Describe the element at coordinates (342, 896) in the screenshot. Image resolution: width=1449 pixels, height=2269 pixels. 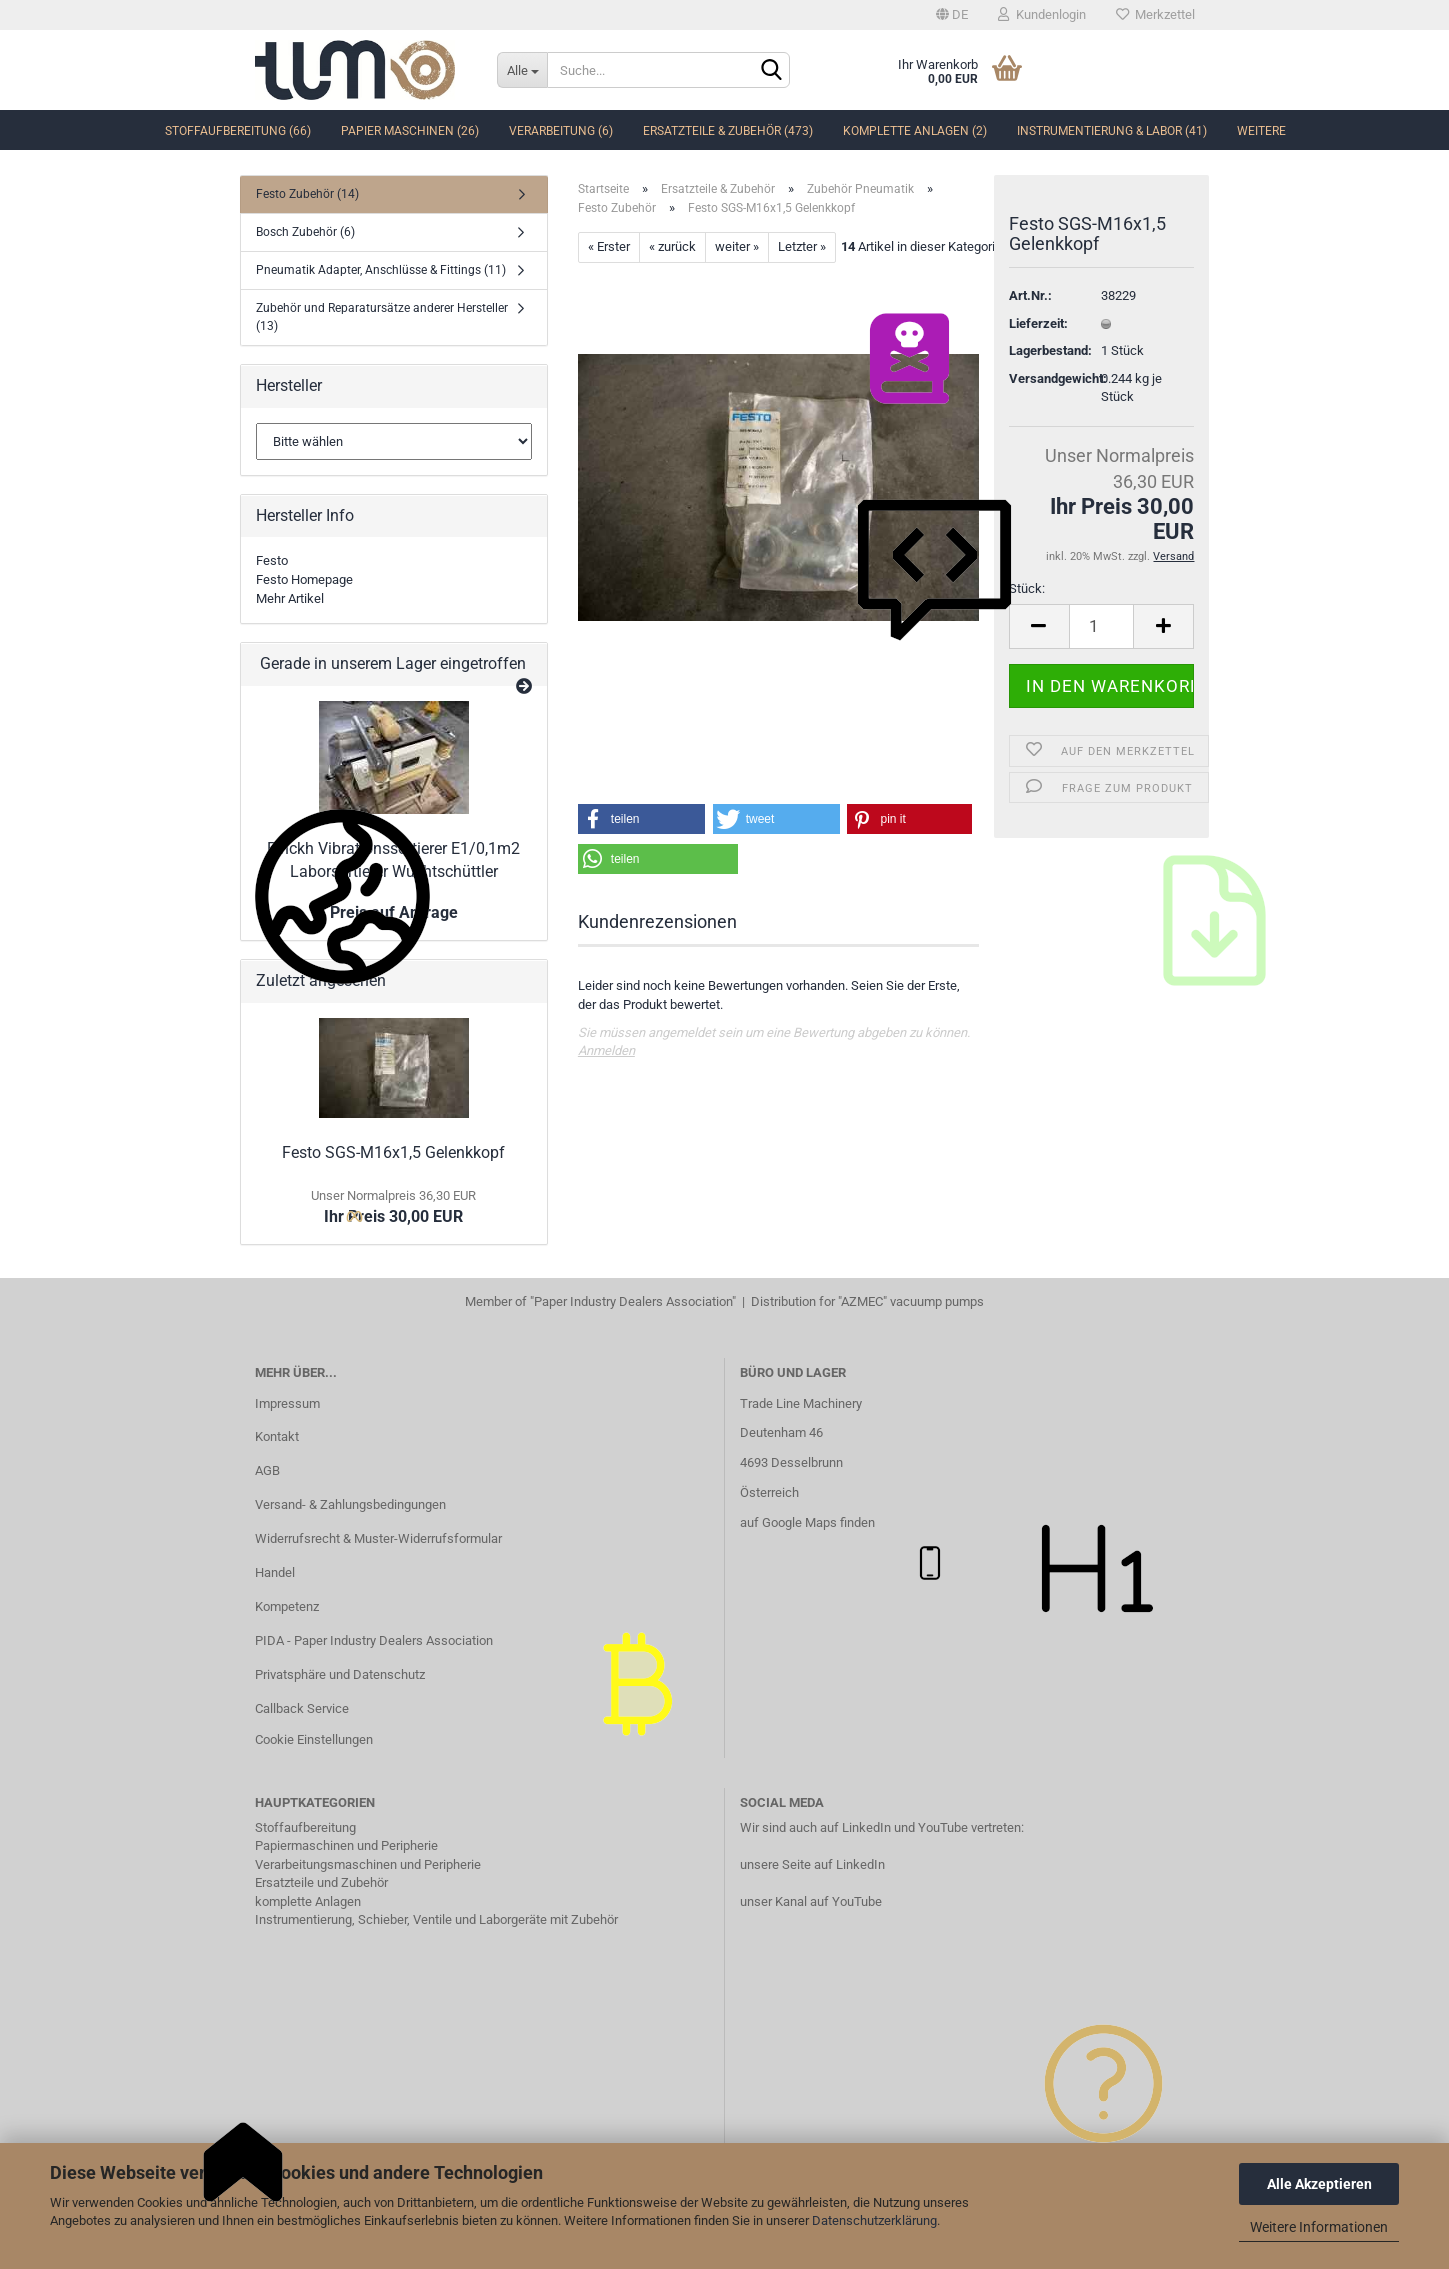
I see `switch to asia-australia region` at that location.